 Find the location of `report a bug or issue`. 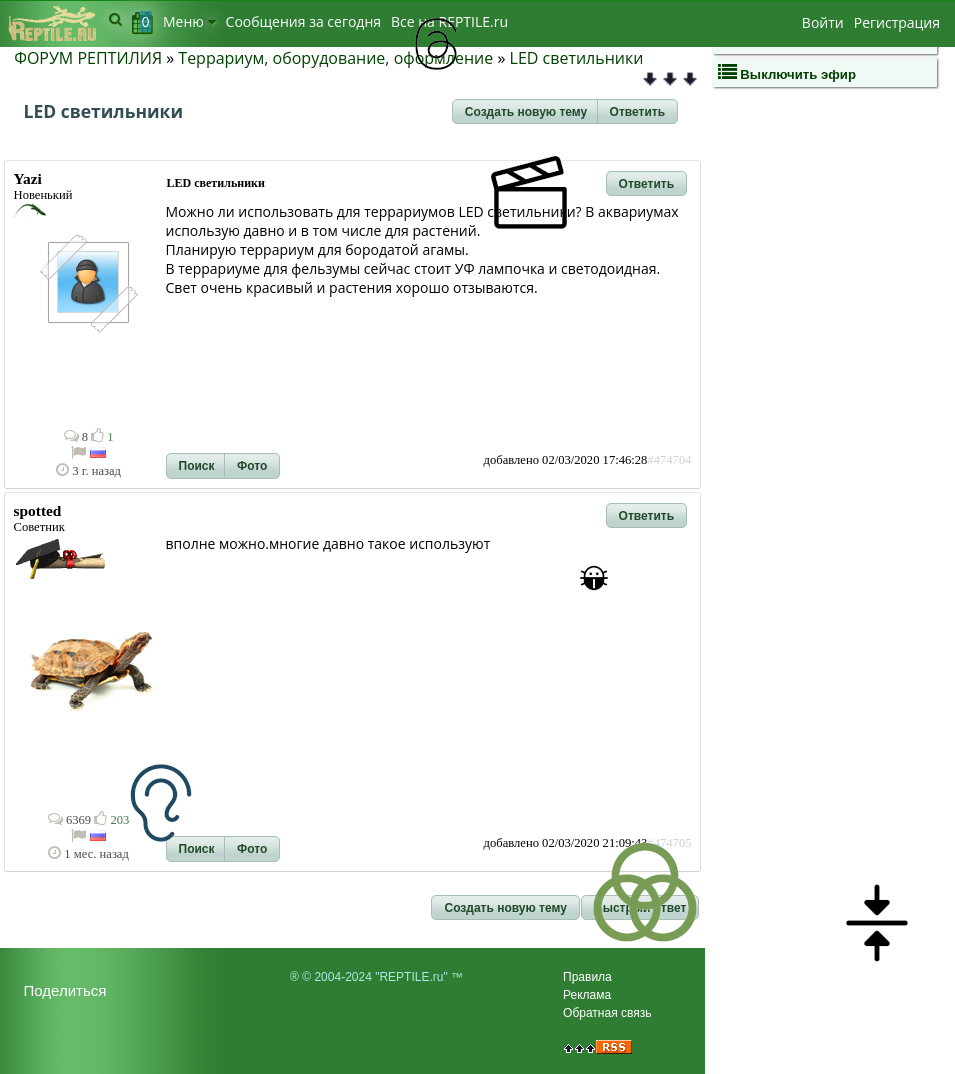

report a bug or issue is located at coordinates (594, 578).